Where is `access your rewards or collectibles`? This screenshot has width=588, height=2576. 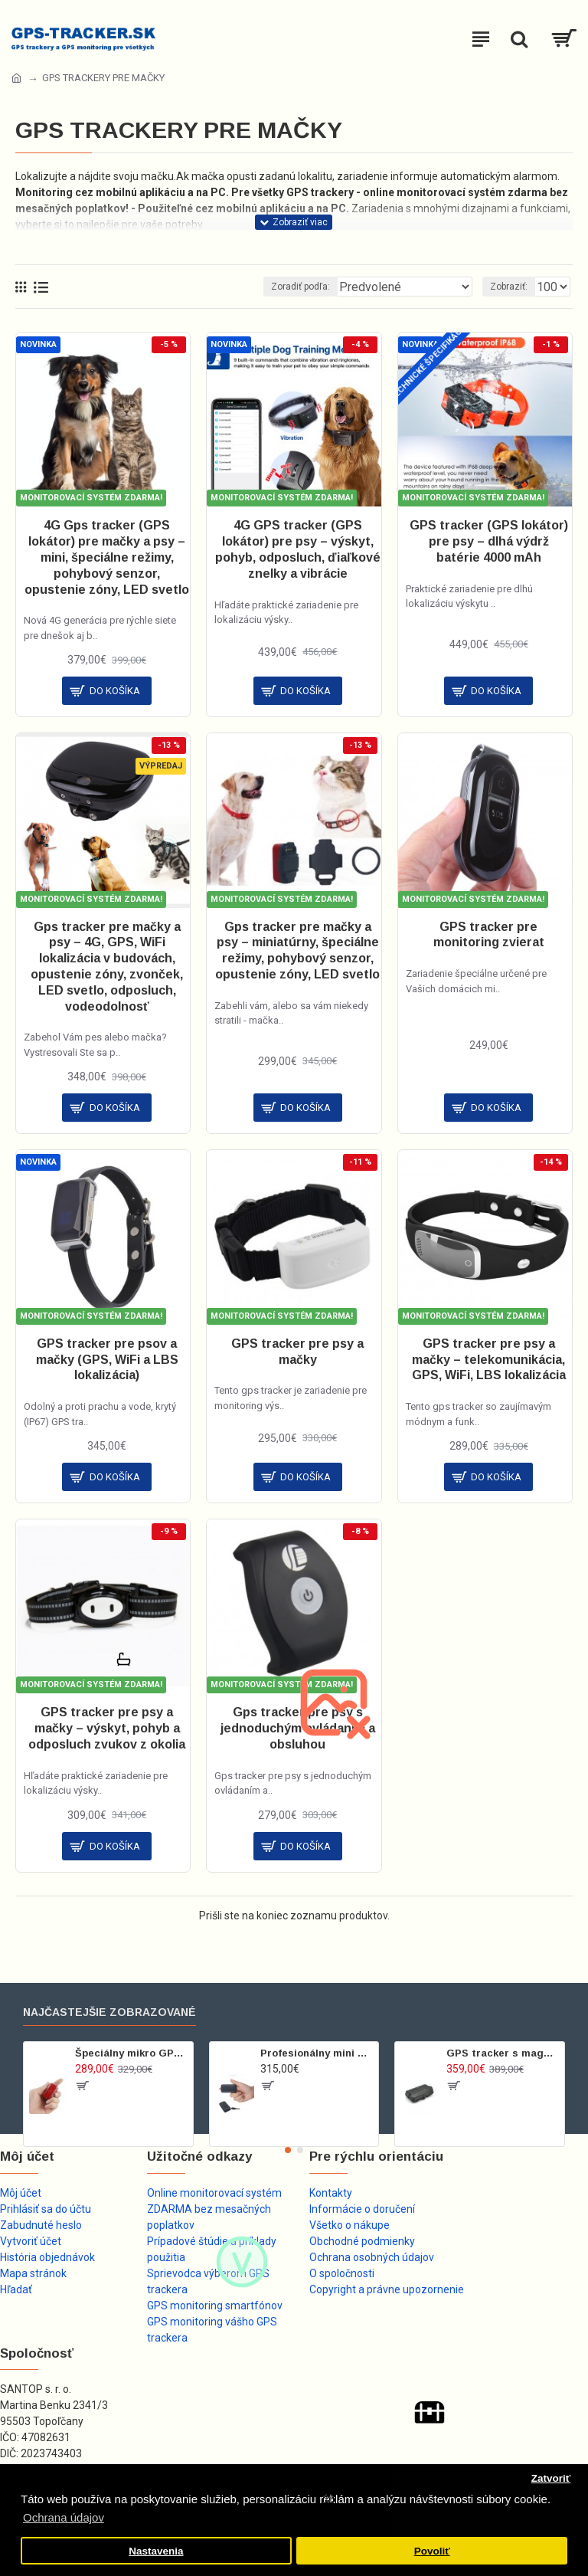 access your rewards or collectibles is located at coordinates (430, 2413).